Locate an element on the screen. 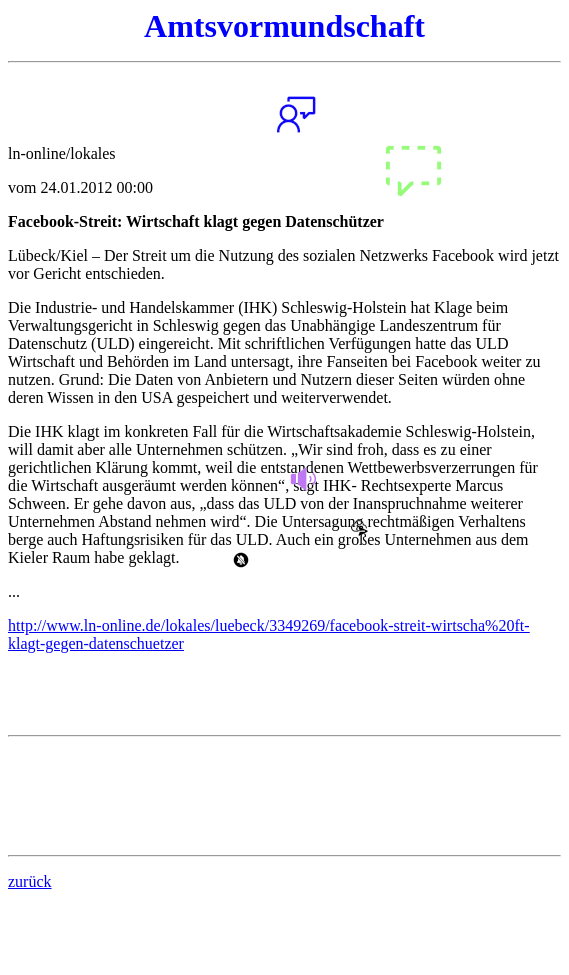 This screenshot has width=569, height=975. volume is set to high is located at coordinates (303, 479).